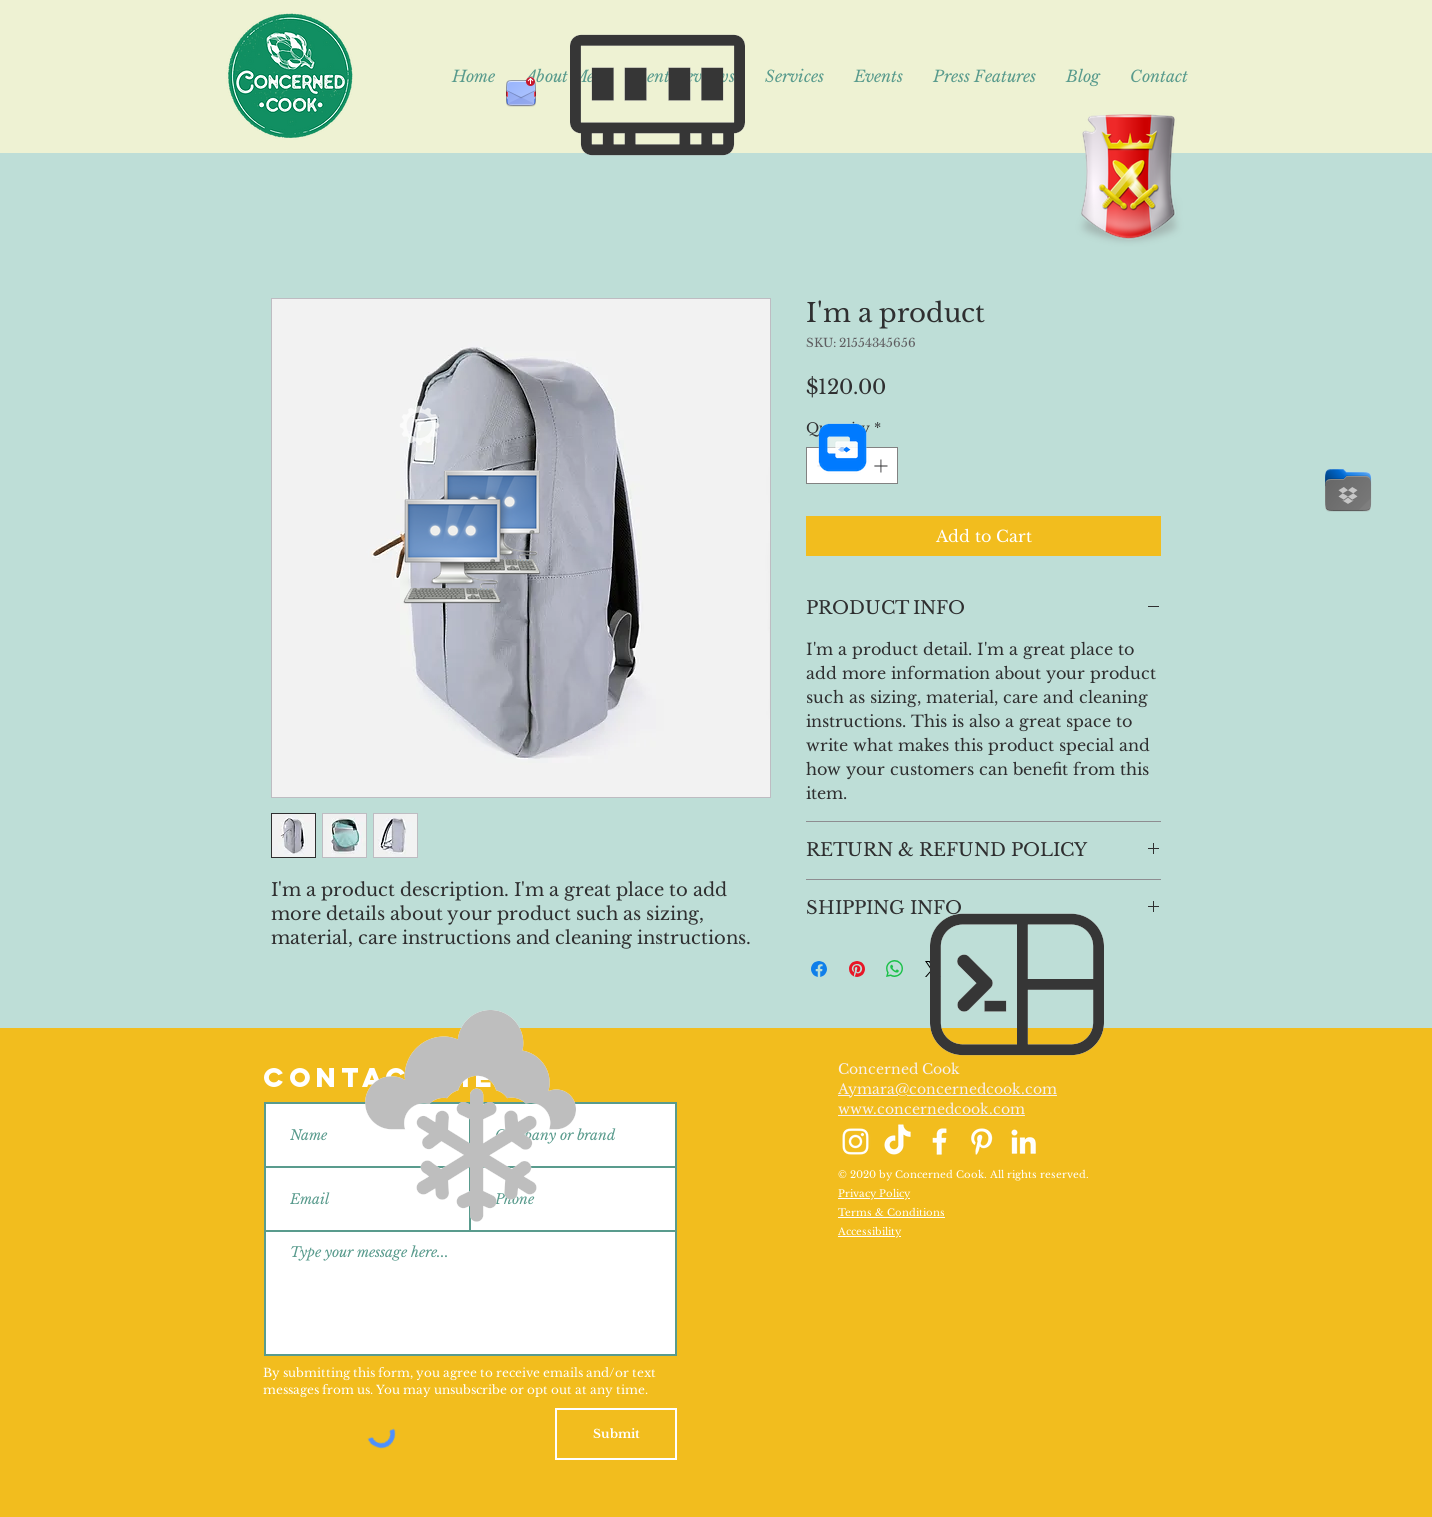 Image resolution: width=1432 pixels, height=1517 pixels. What do you see at coordinates (470, 1116) in the screenshot?
I see `indicates snowy weather conditions` at bounding box center [470, 1116].